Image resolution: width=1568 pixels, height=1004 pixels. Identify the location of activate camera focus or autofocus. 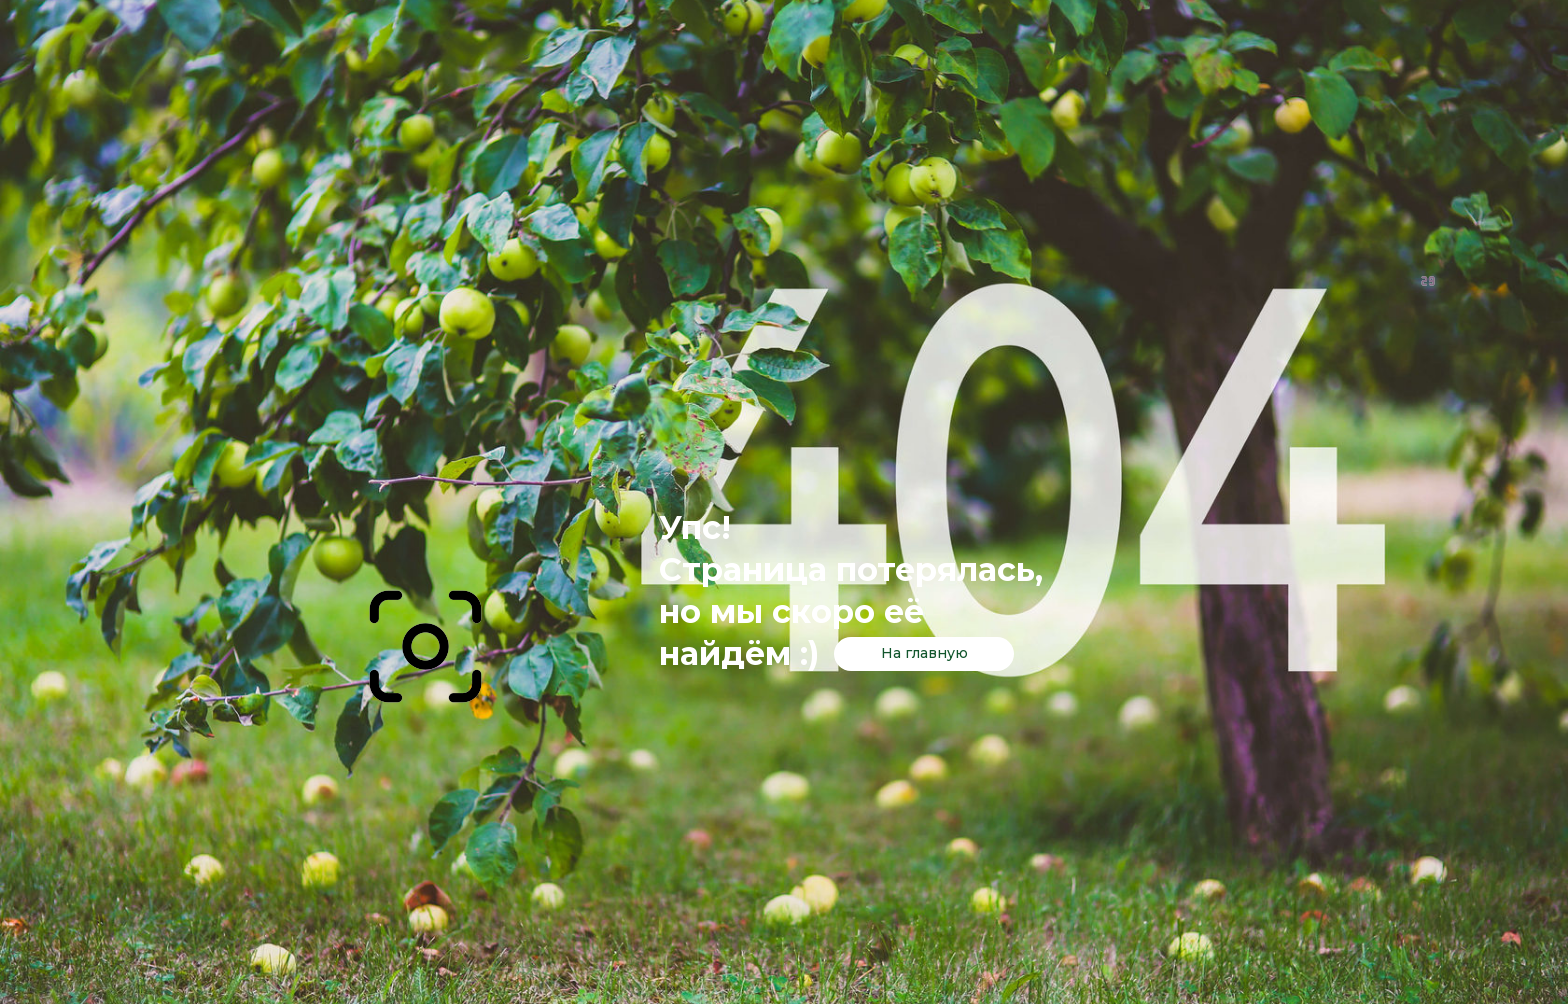
(425, 646).